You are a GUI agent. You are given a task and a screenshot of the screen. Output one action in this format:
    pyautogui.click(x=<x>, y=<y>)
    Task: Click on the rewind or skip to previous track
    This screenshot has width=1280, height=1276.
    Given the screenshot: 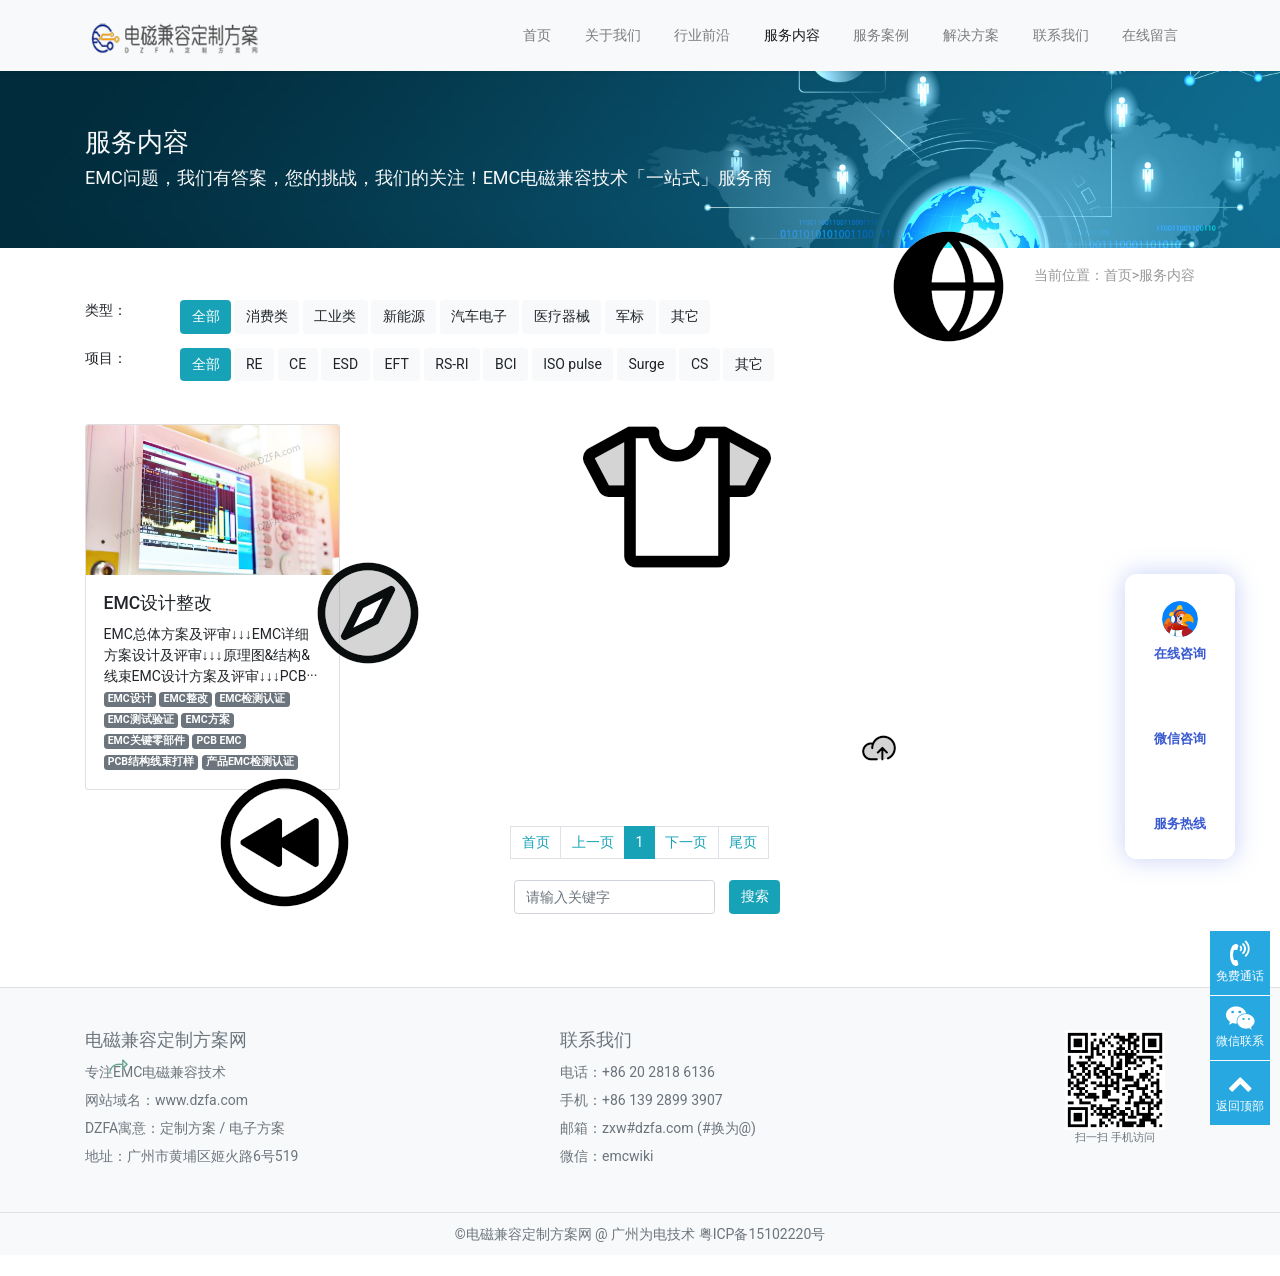 What is the action you would take?
    pyautogui.click(x=284, y=842)
    